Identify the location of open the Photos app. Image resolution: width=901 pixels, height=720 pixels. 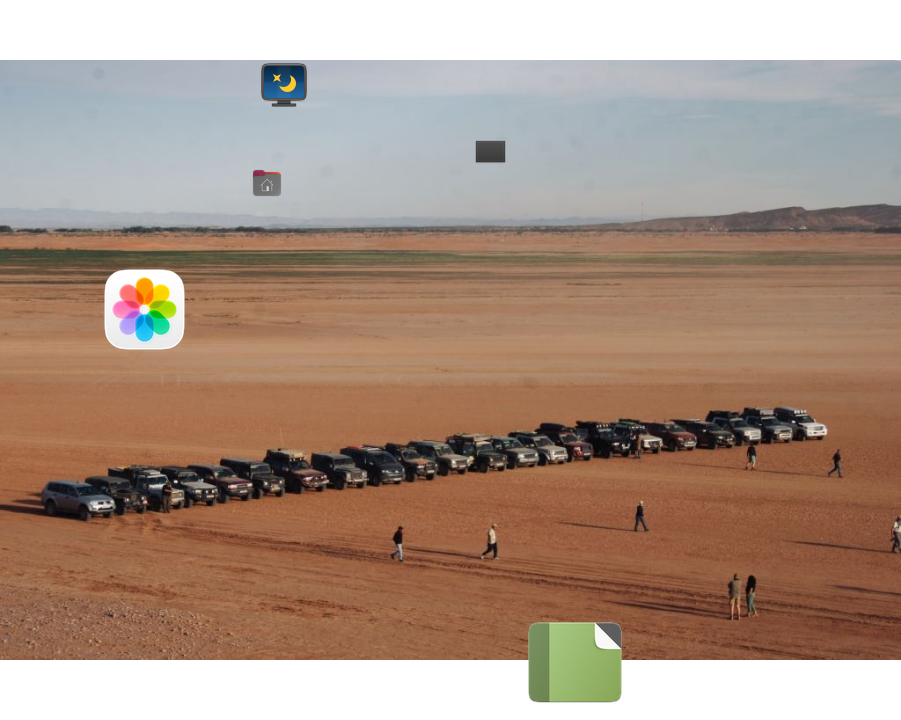
(144, 309).